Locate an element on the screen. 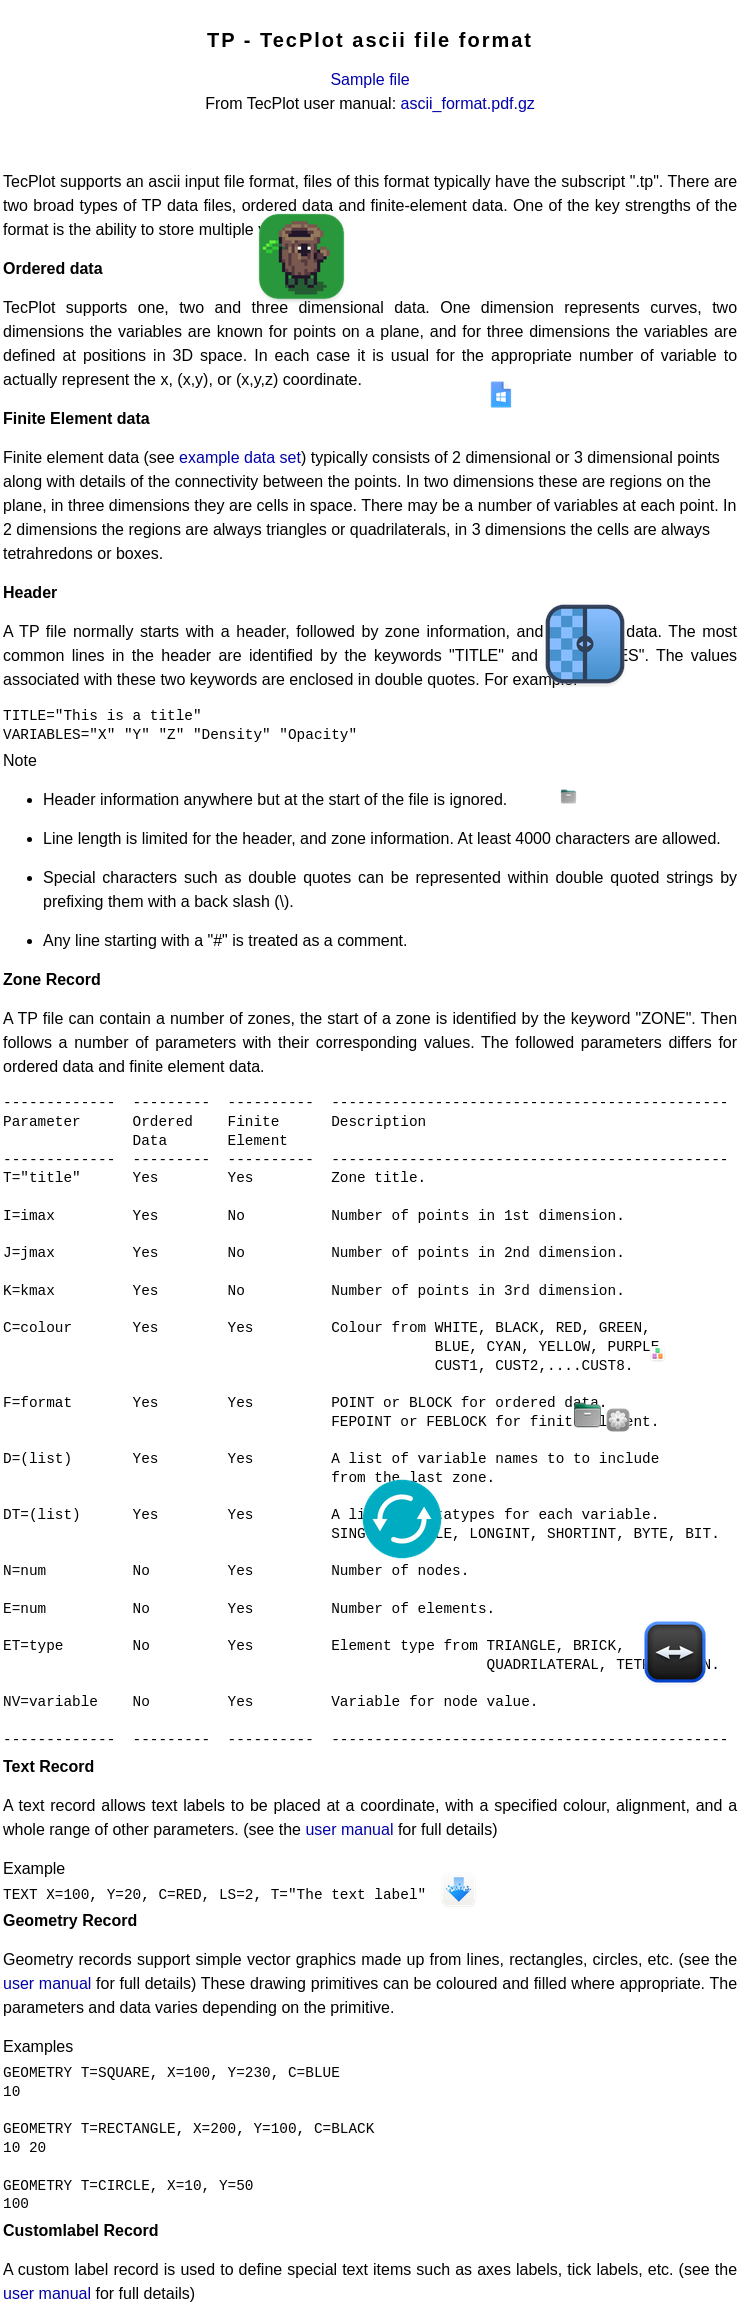 The height and width of the screenshot is (2324, 740). open ktorrent to manage torrent downloads is located at coordinates (458, 1889).